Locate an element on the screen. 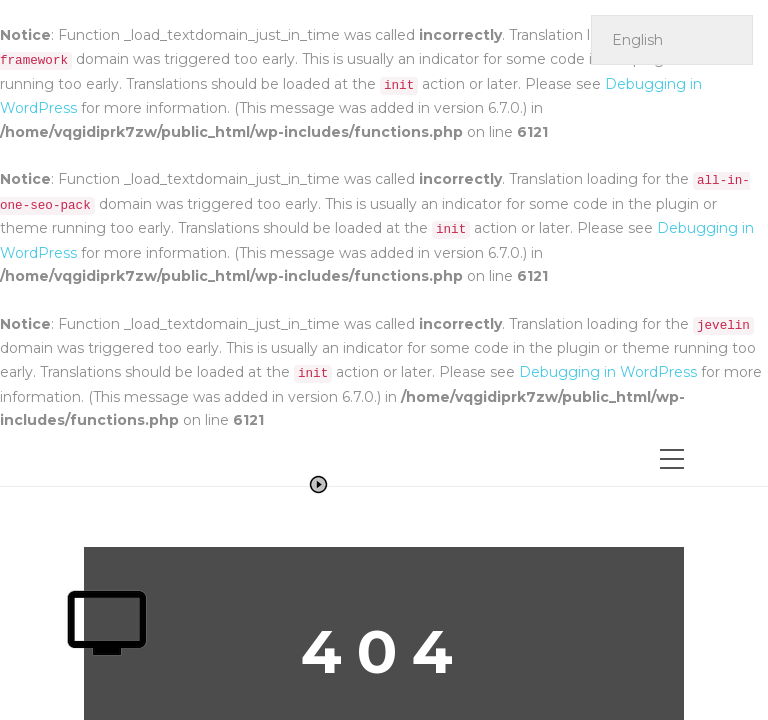 The height and width of the screenshot is (720, 768). access tv or display settings is located at coordinates (107, 623).